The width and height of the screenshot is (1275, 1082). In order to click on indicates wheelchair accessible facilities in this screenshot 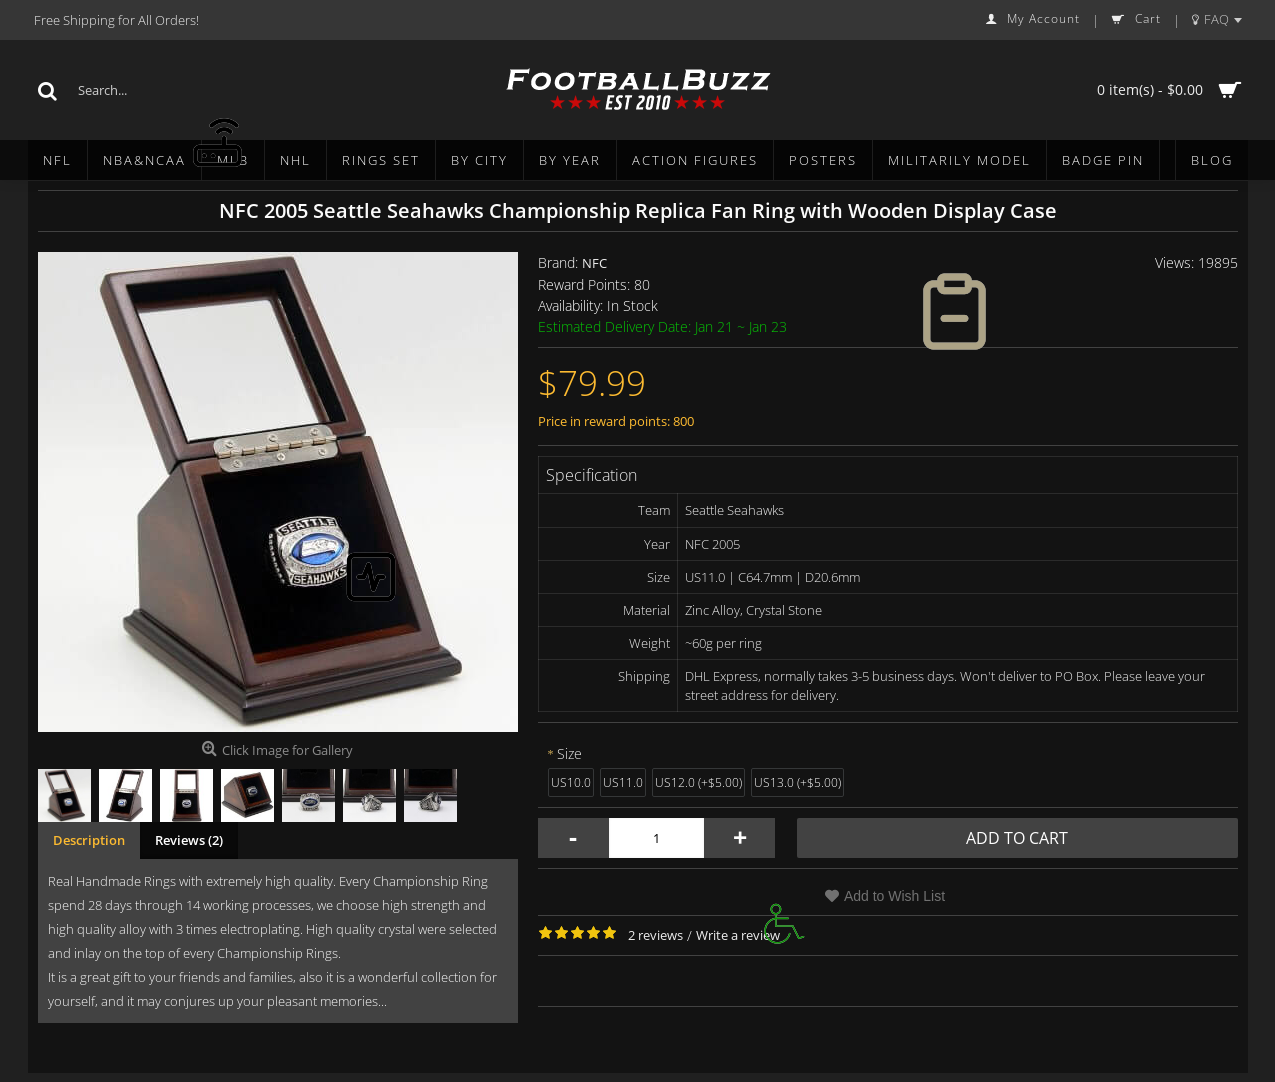, I will do `click(780, 924)`.